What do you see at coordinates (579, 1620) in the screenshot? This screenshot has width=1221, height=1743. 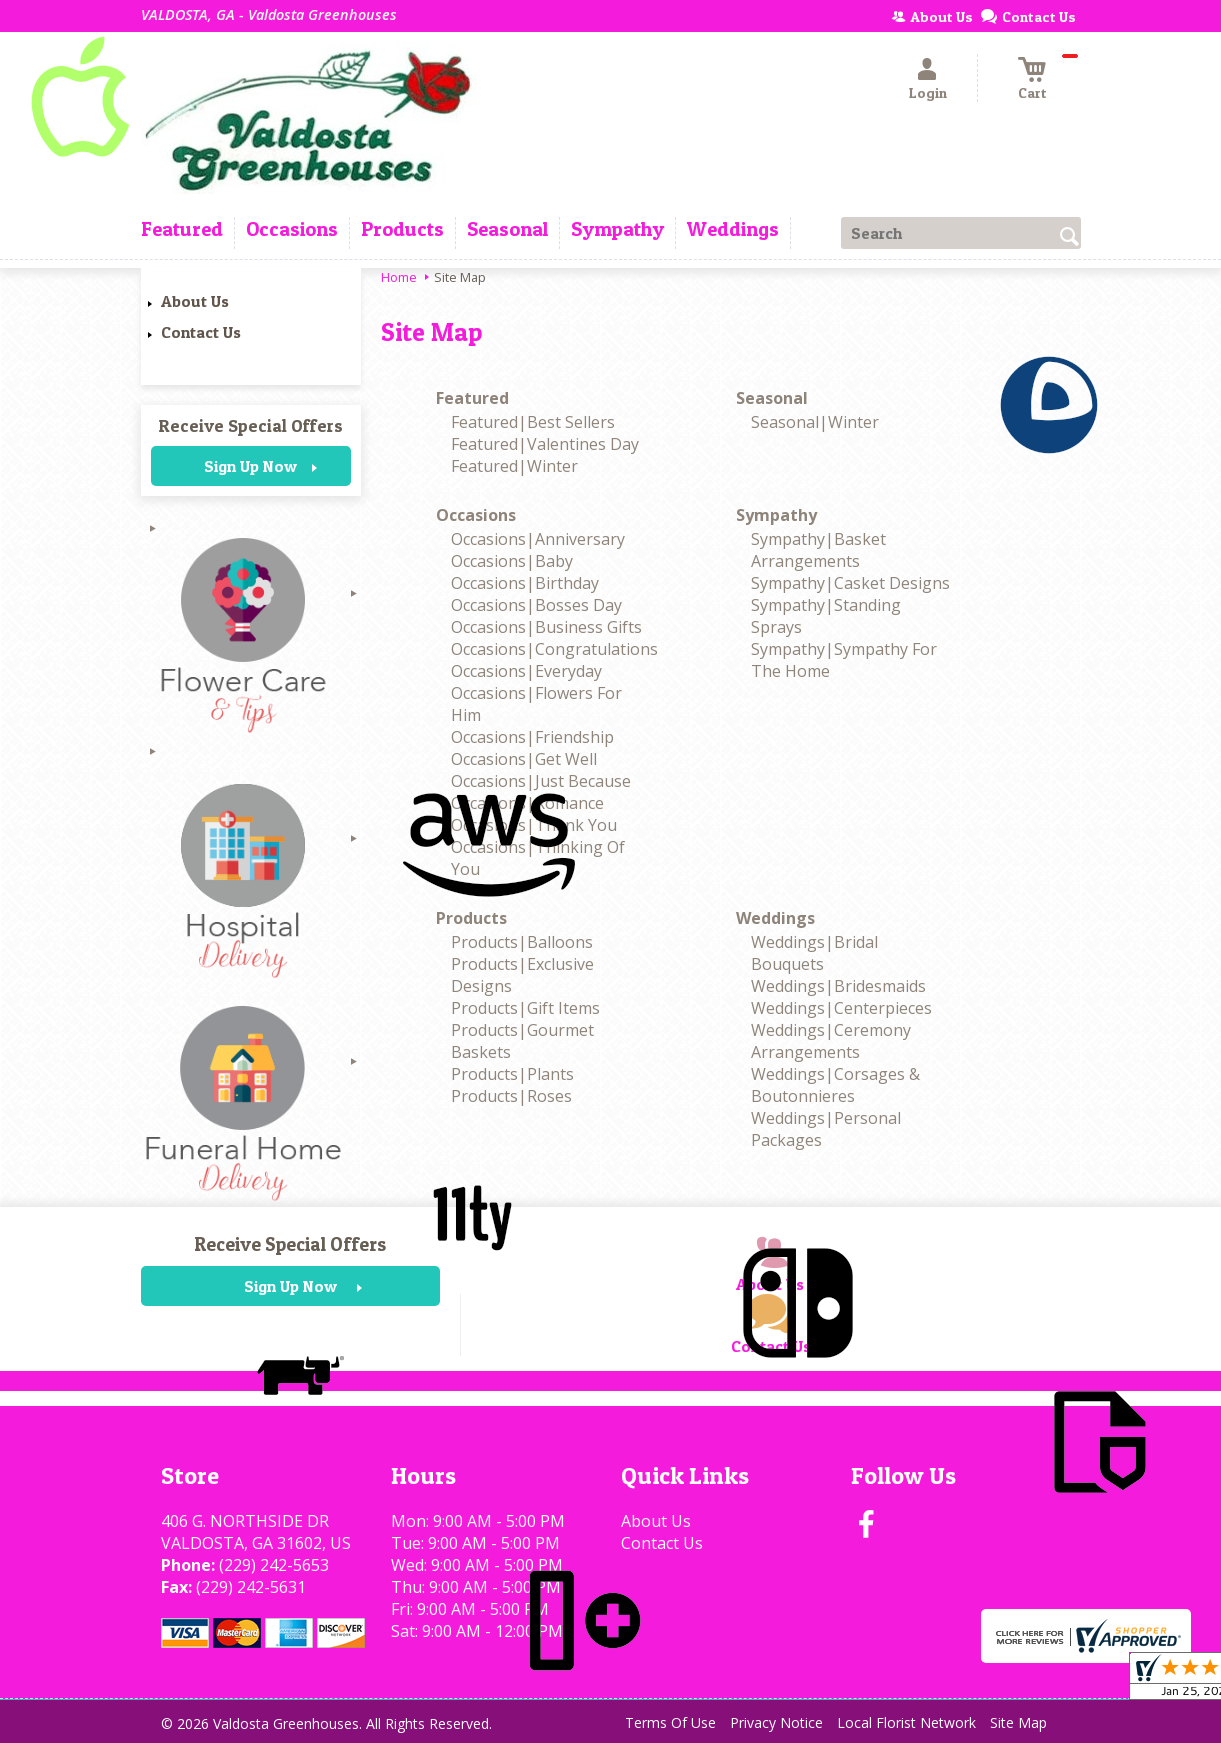 I see `insert a new column to the right` at bounding box center [579, 1620].